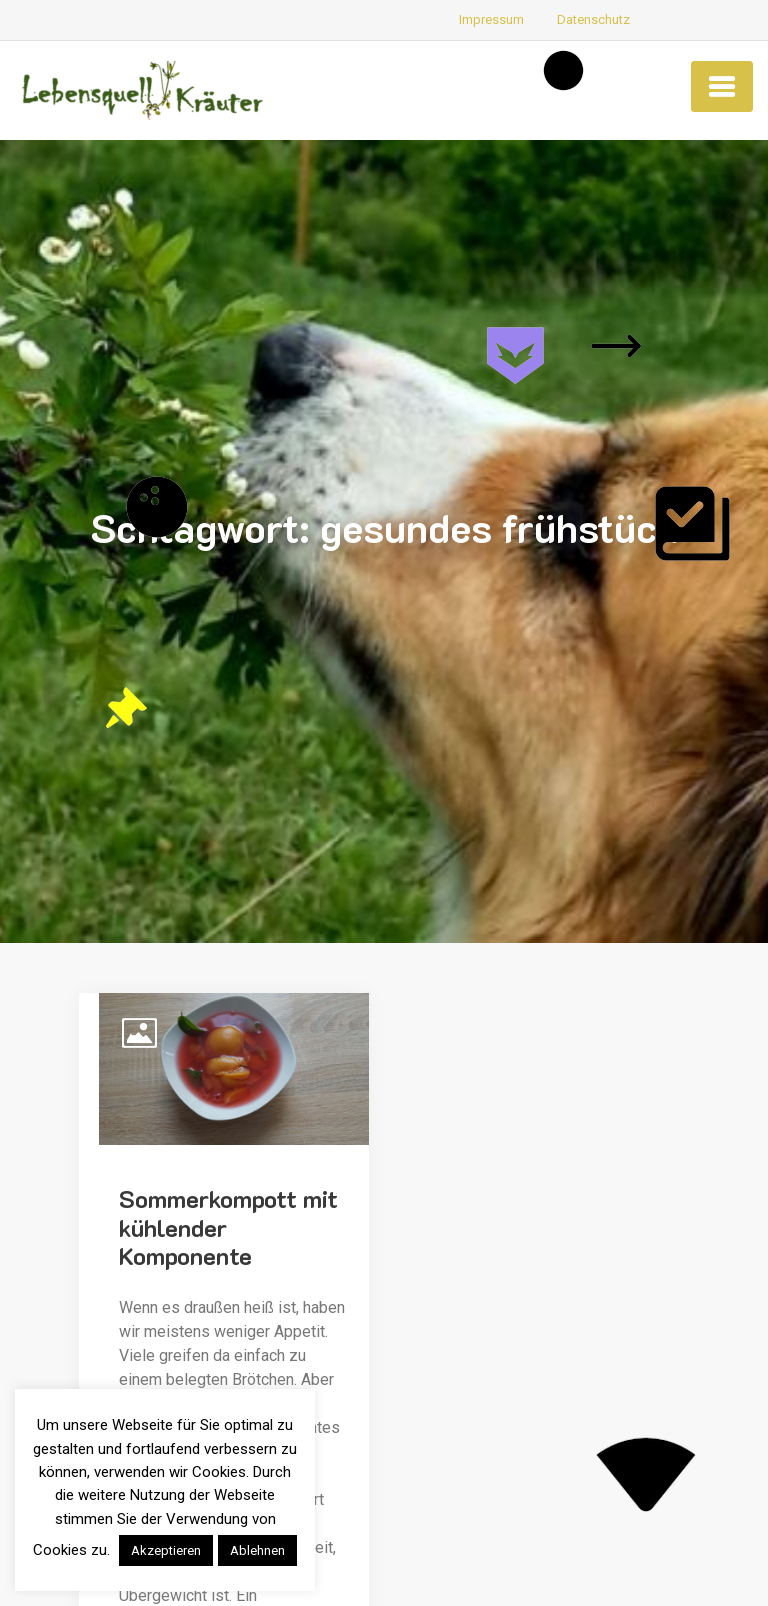 This screenshot has height=1606, width=768. Describe the element at coordinates (157, 507) in the screenshot. I see `access bowling or sports games` at that location.